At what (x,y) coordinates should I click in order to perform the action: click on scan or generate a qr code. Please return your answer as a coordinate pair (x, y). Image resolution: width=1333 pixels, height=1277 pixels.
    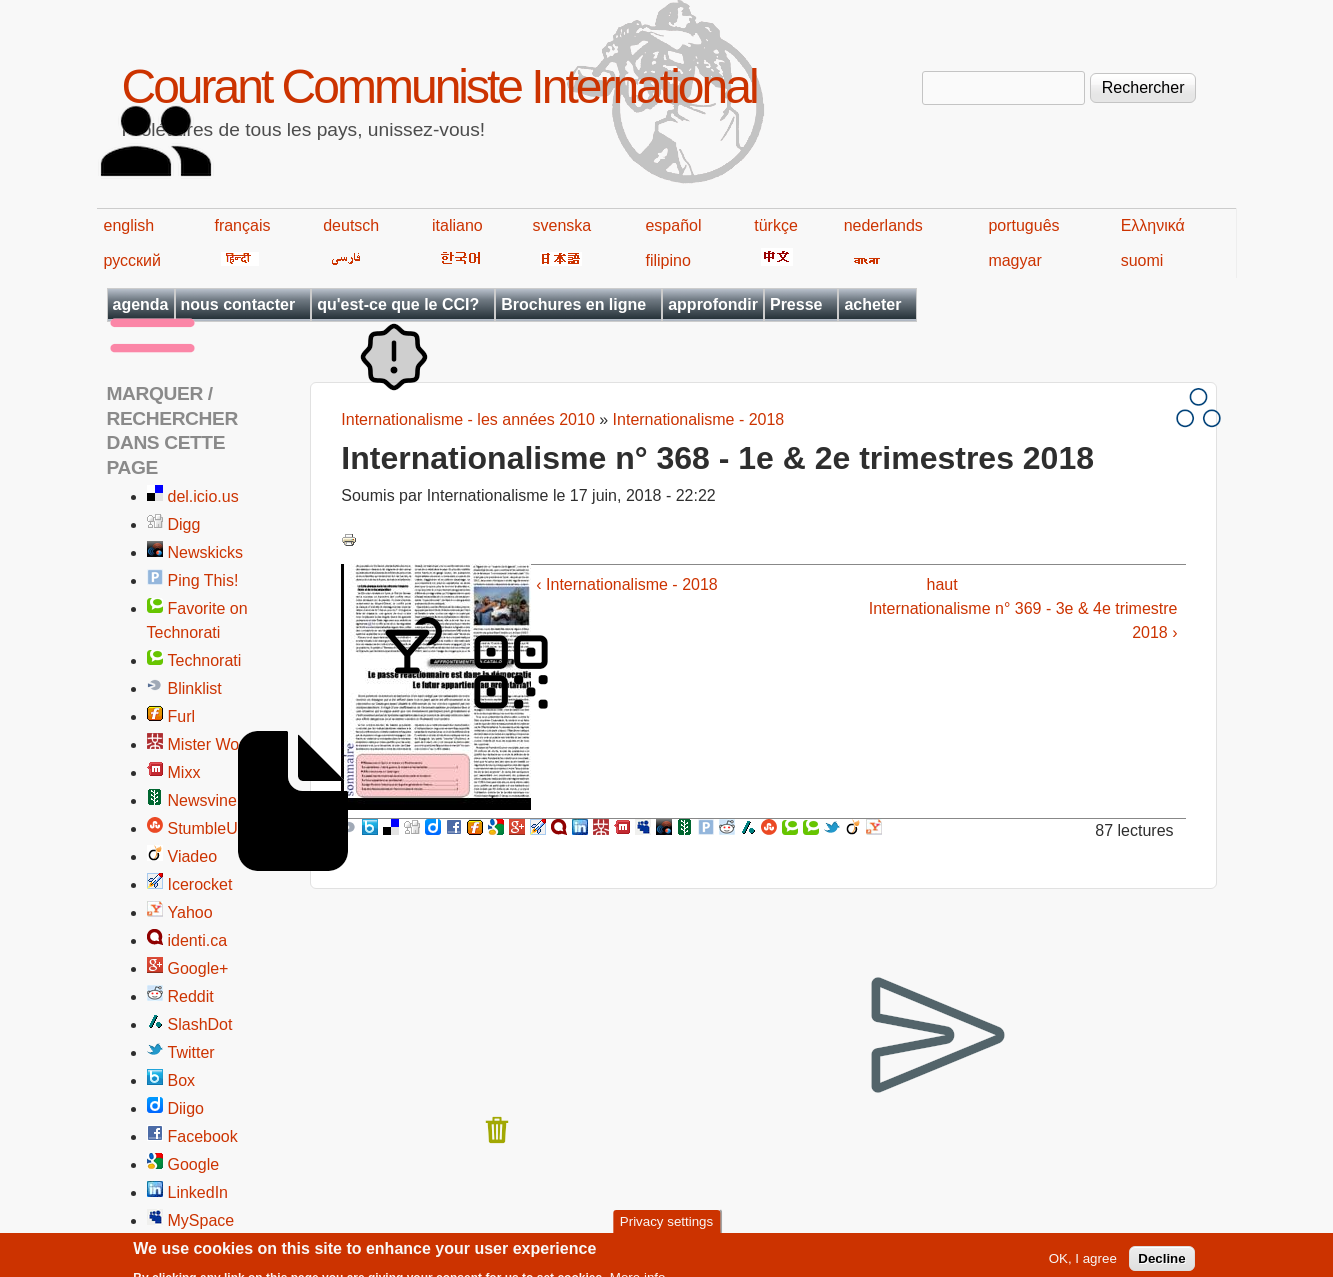
    Looking at the image, I should click on (511, 672).